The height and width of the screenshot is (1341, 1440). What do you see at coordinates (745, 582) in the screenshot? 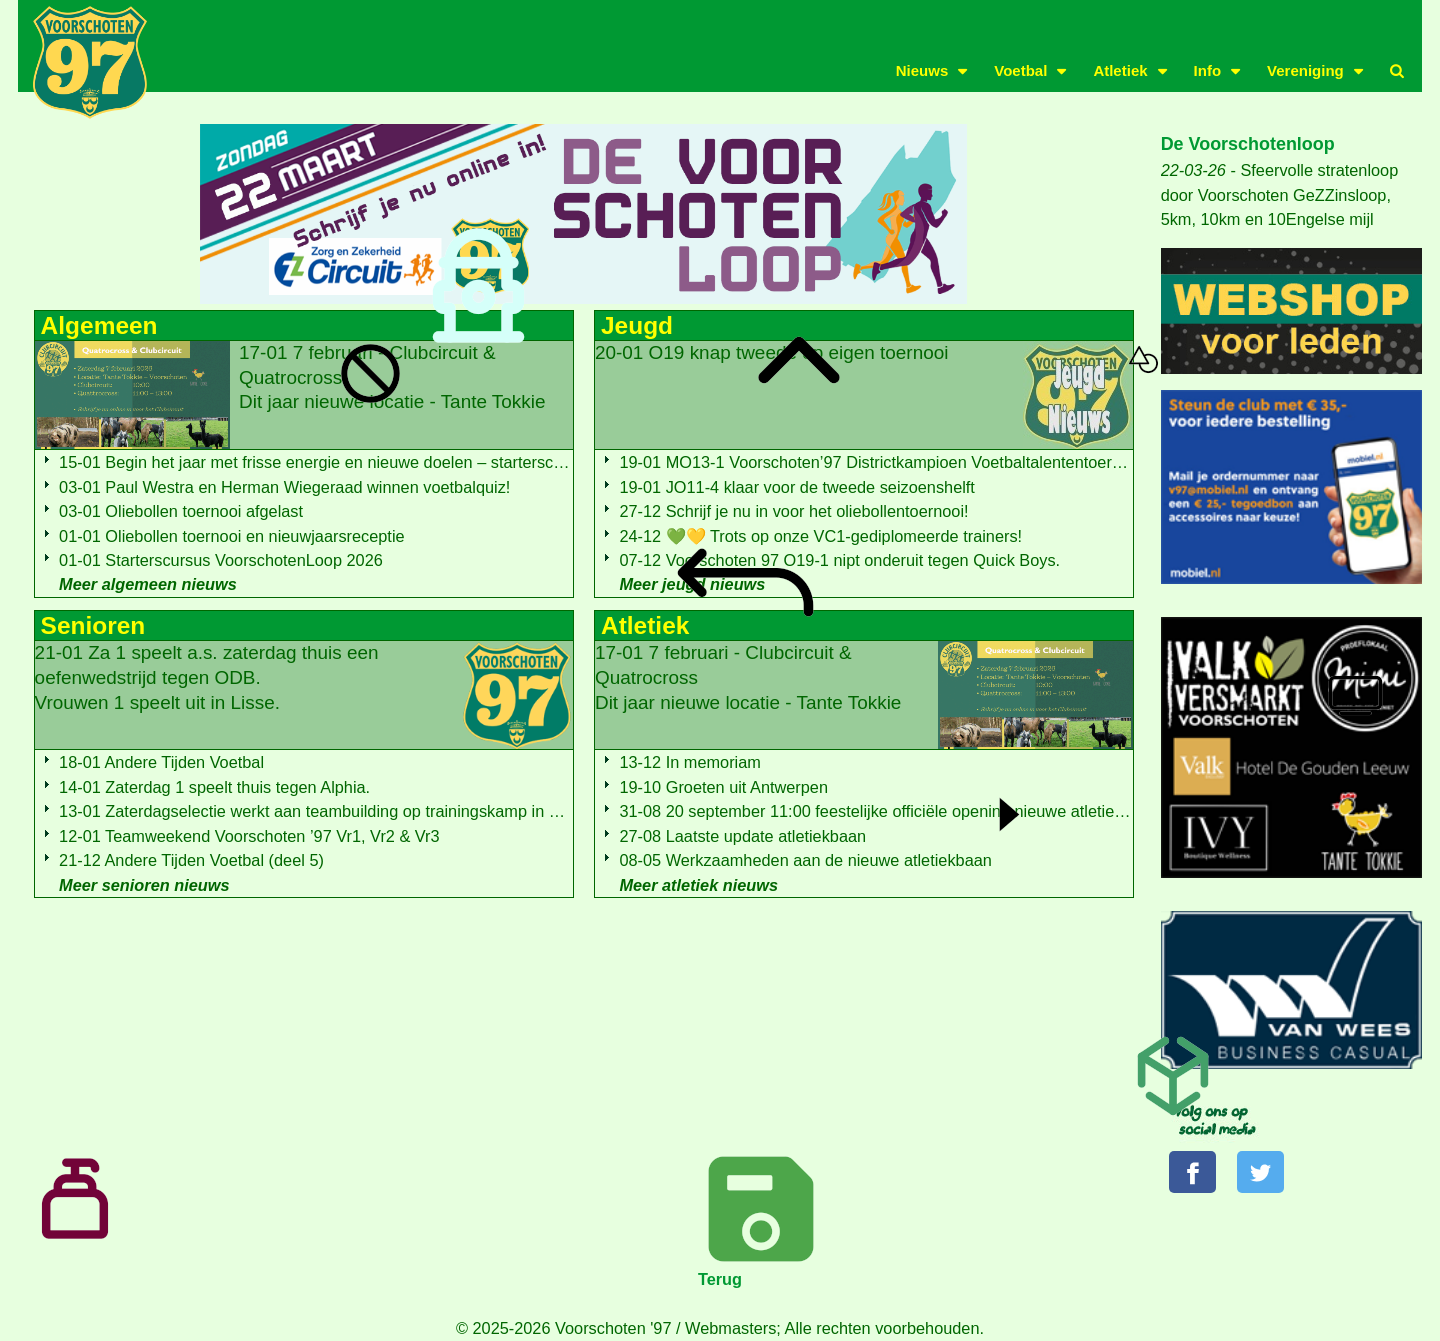
I see `go back to the previous screen` at bounding box center [745, 582].